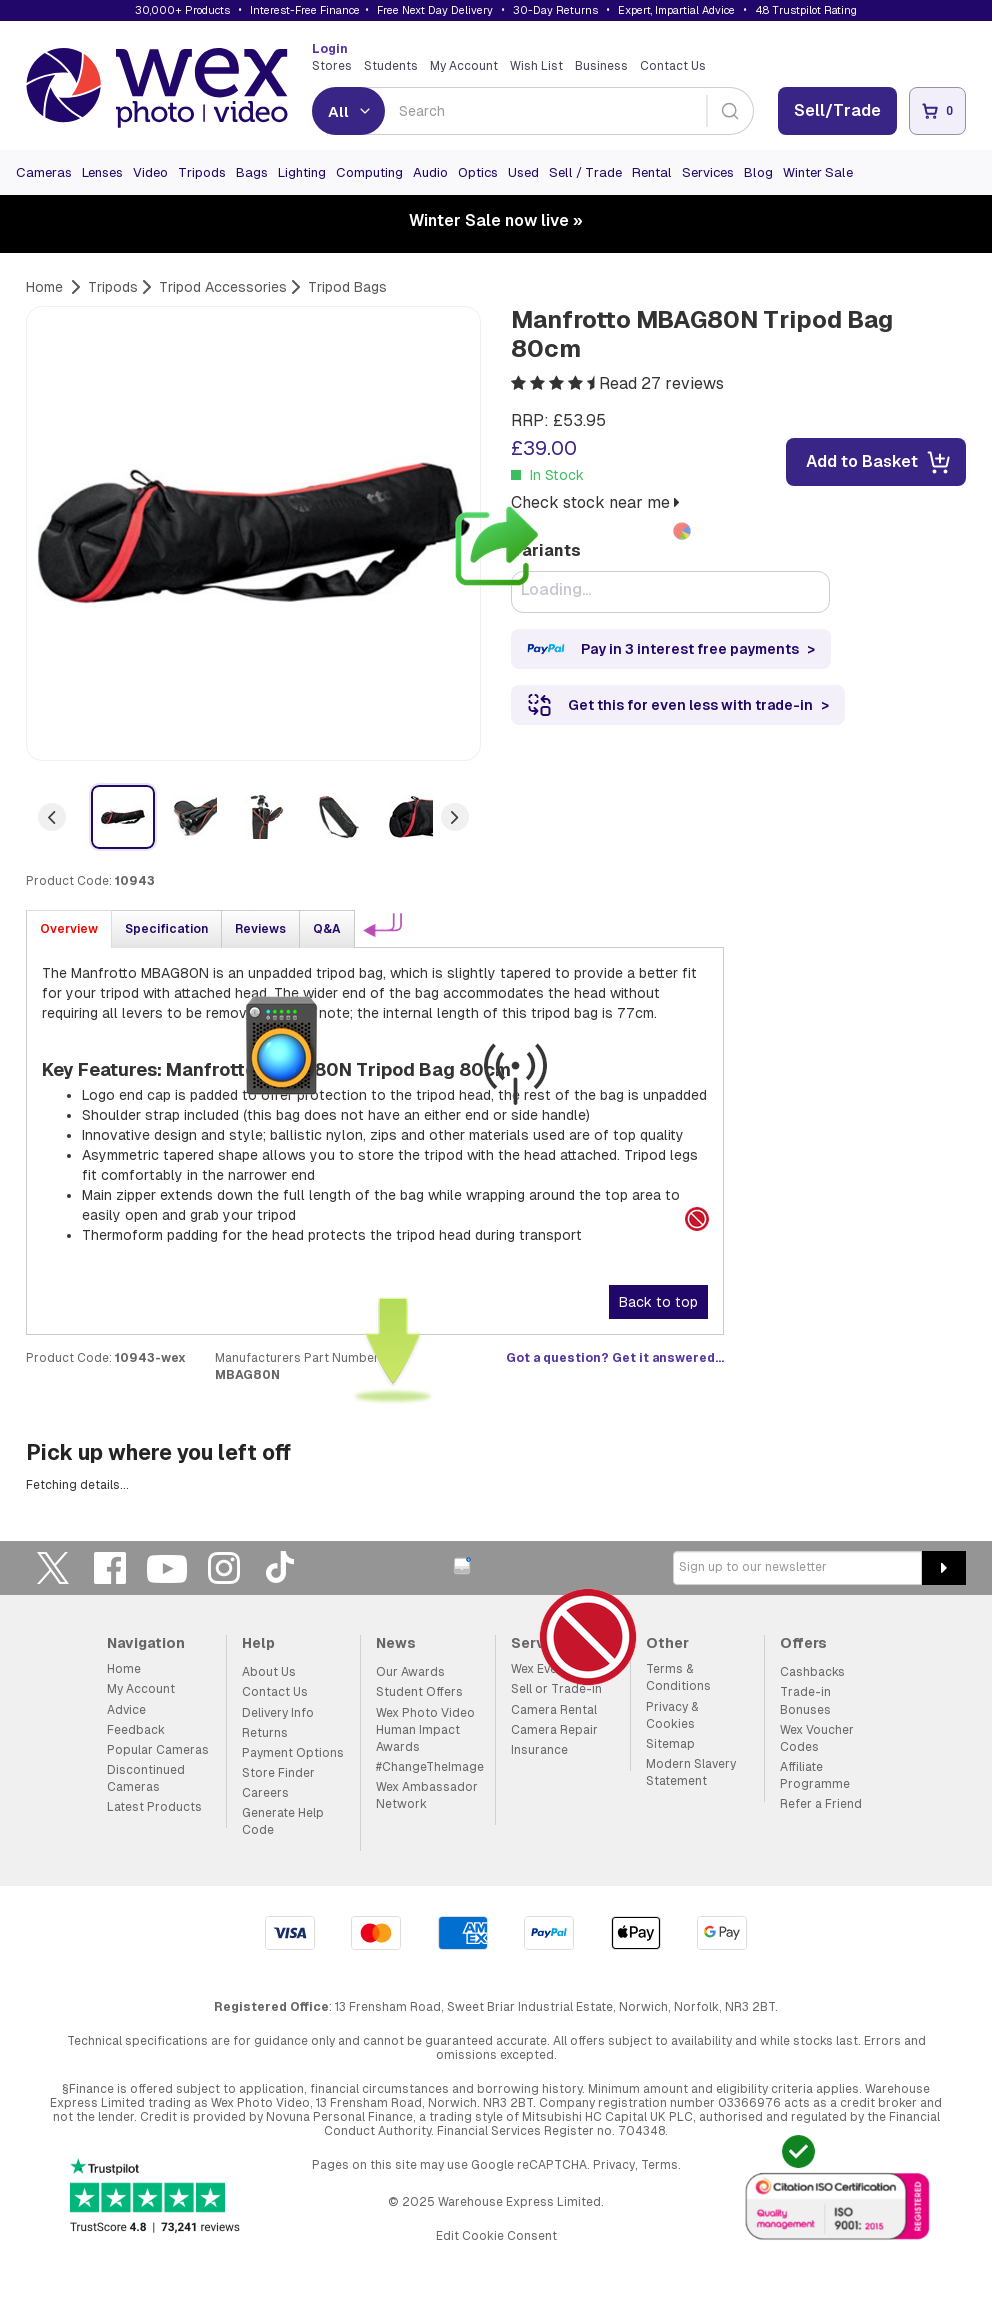 This screenshot has width=992, height=2321. I want to click on confirm or accept a calculation, so click(798, 2151).